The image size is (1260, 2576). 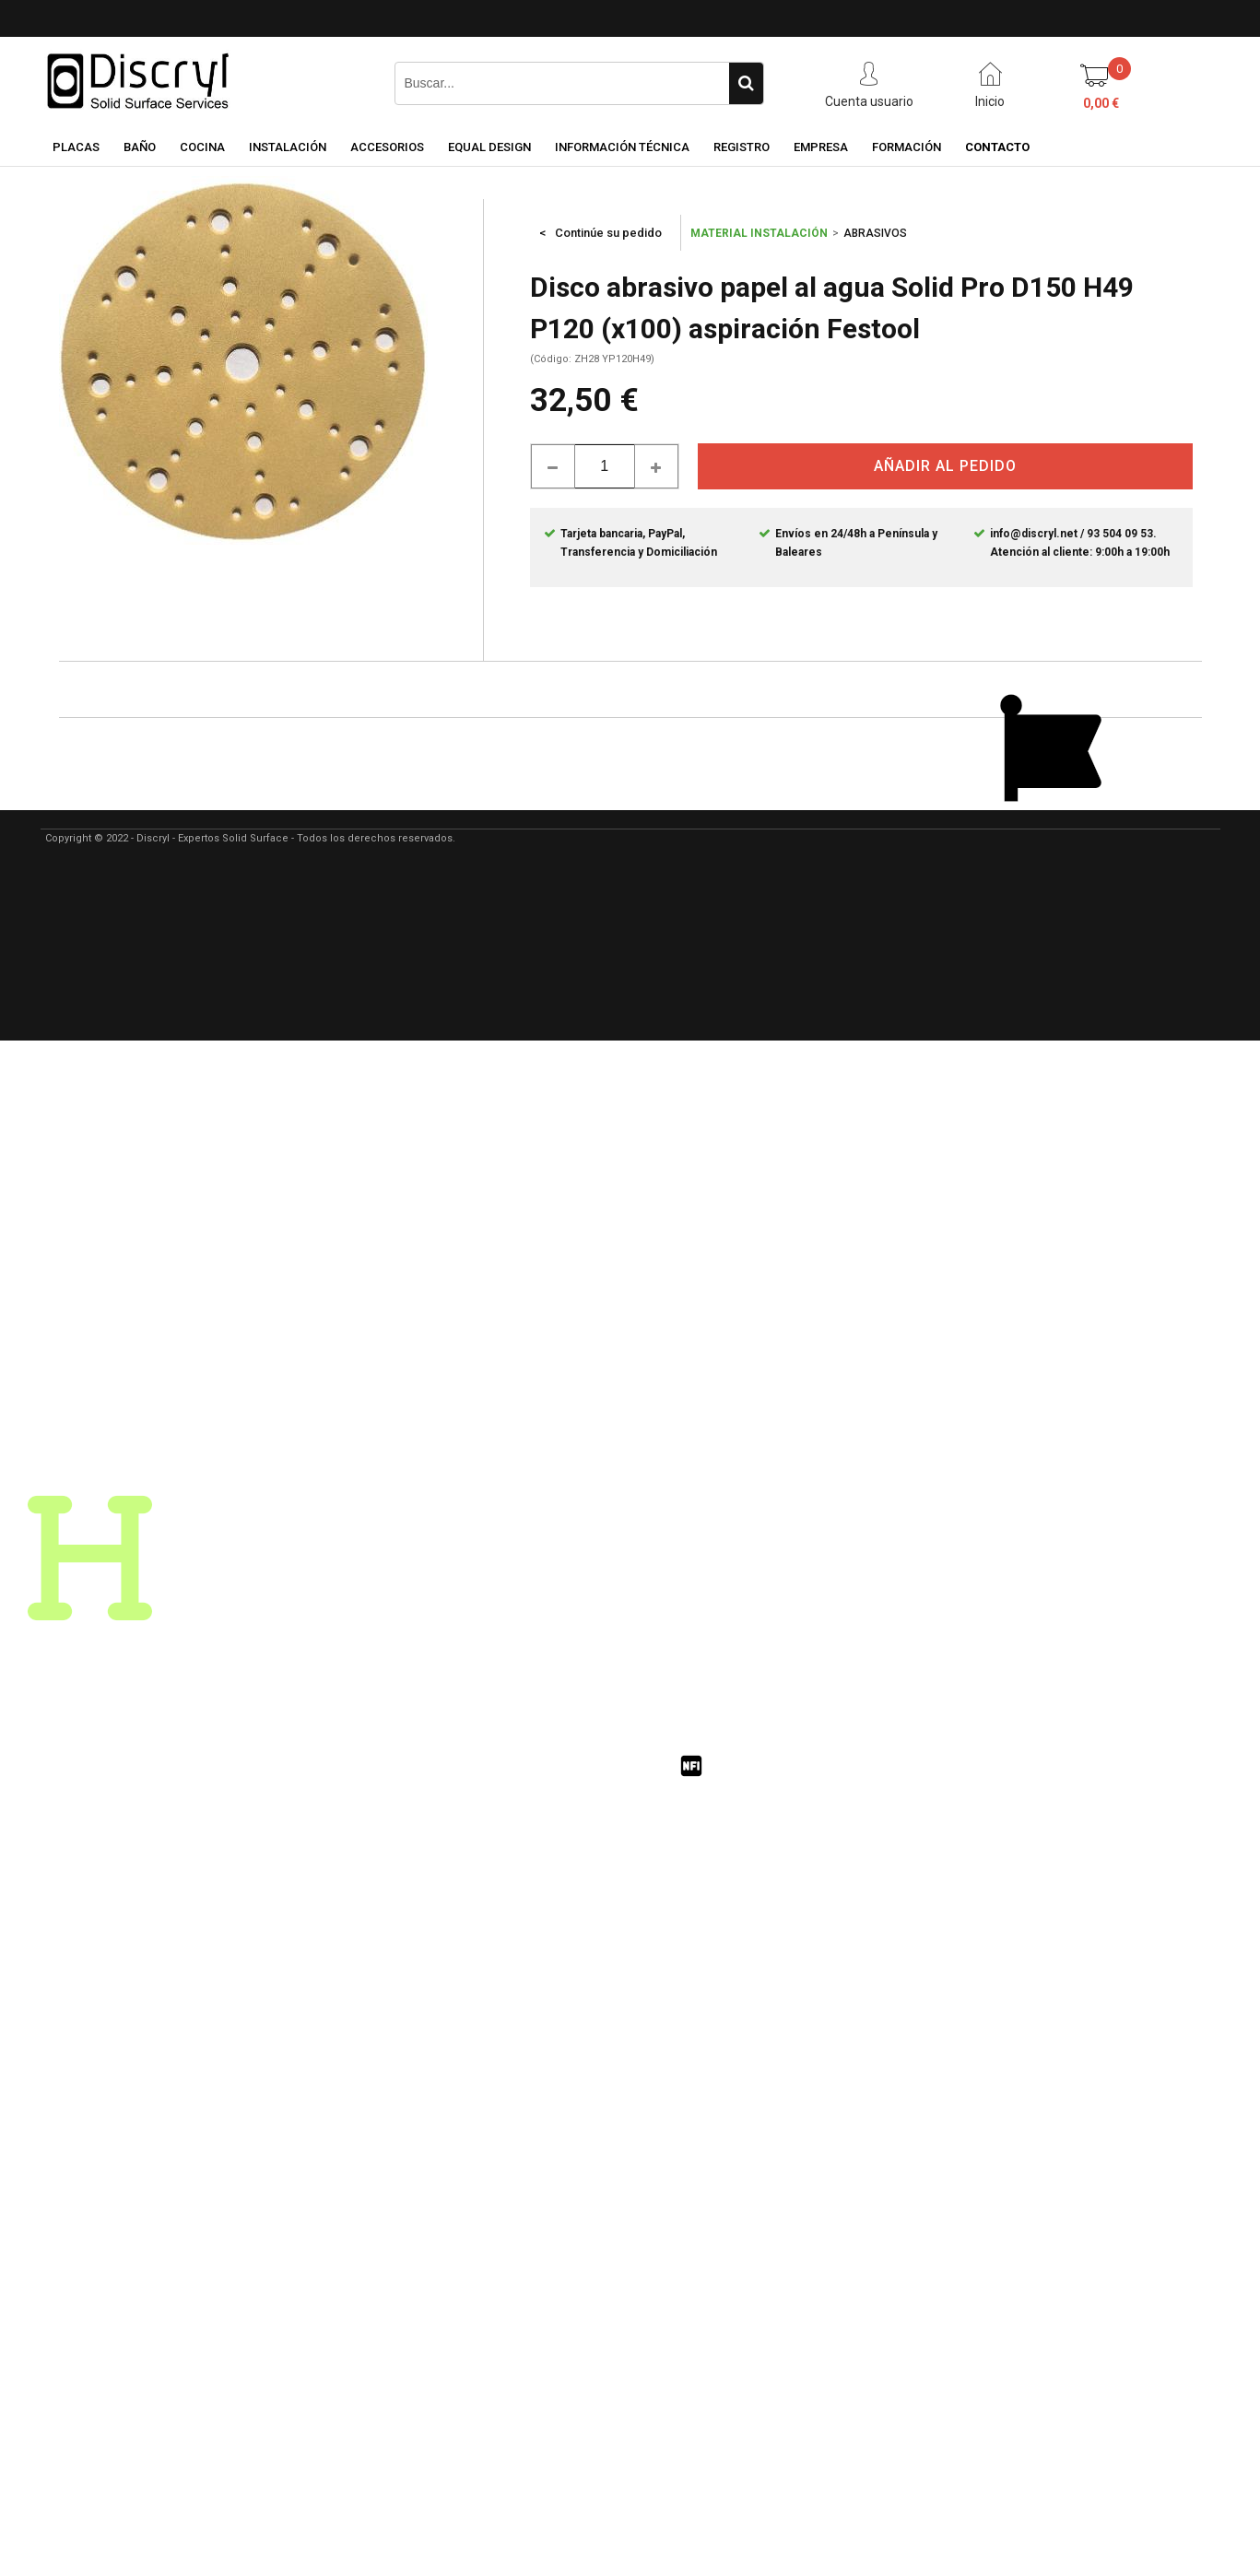 I want to click on indicates non-food items category, so click(x=691, y=1766).